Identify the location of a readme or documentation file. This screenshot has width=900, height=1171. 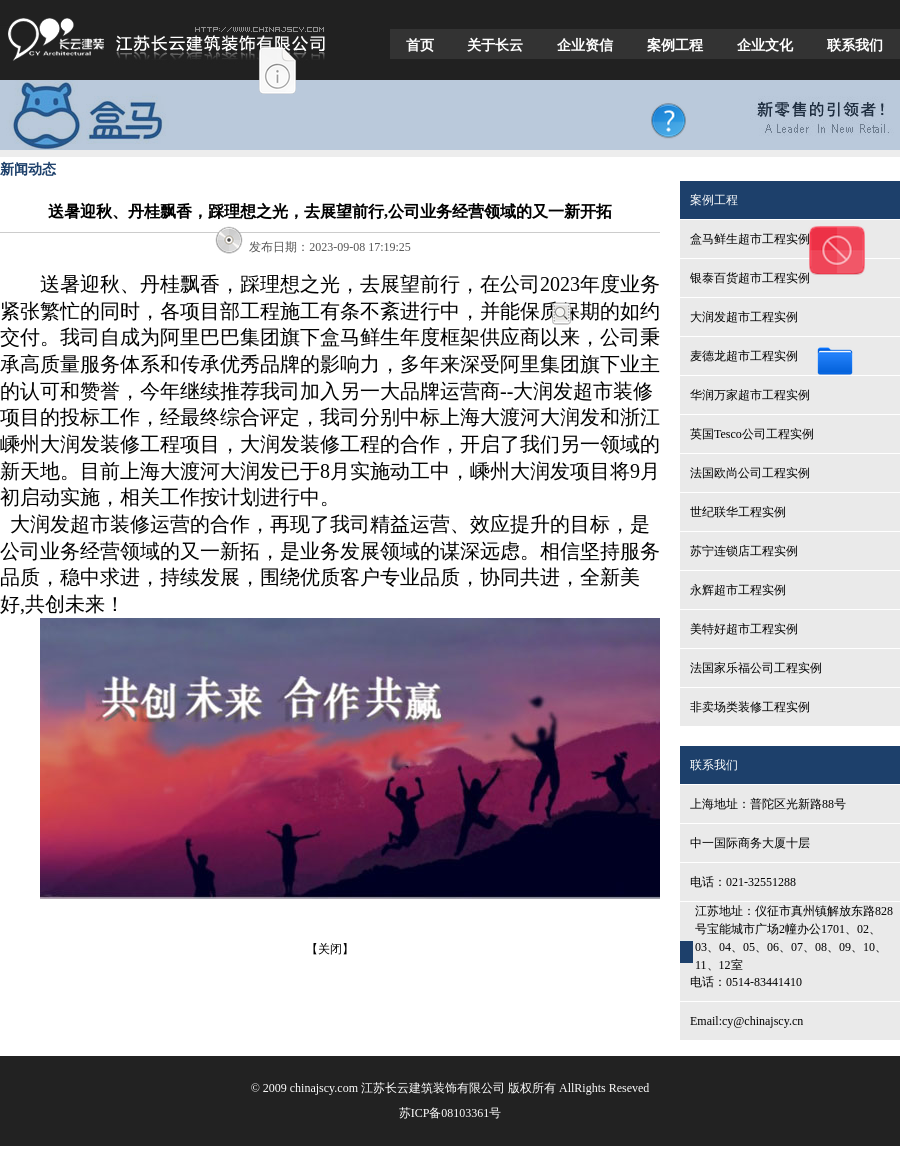
(277, 70).